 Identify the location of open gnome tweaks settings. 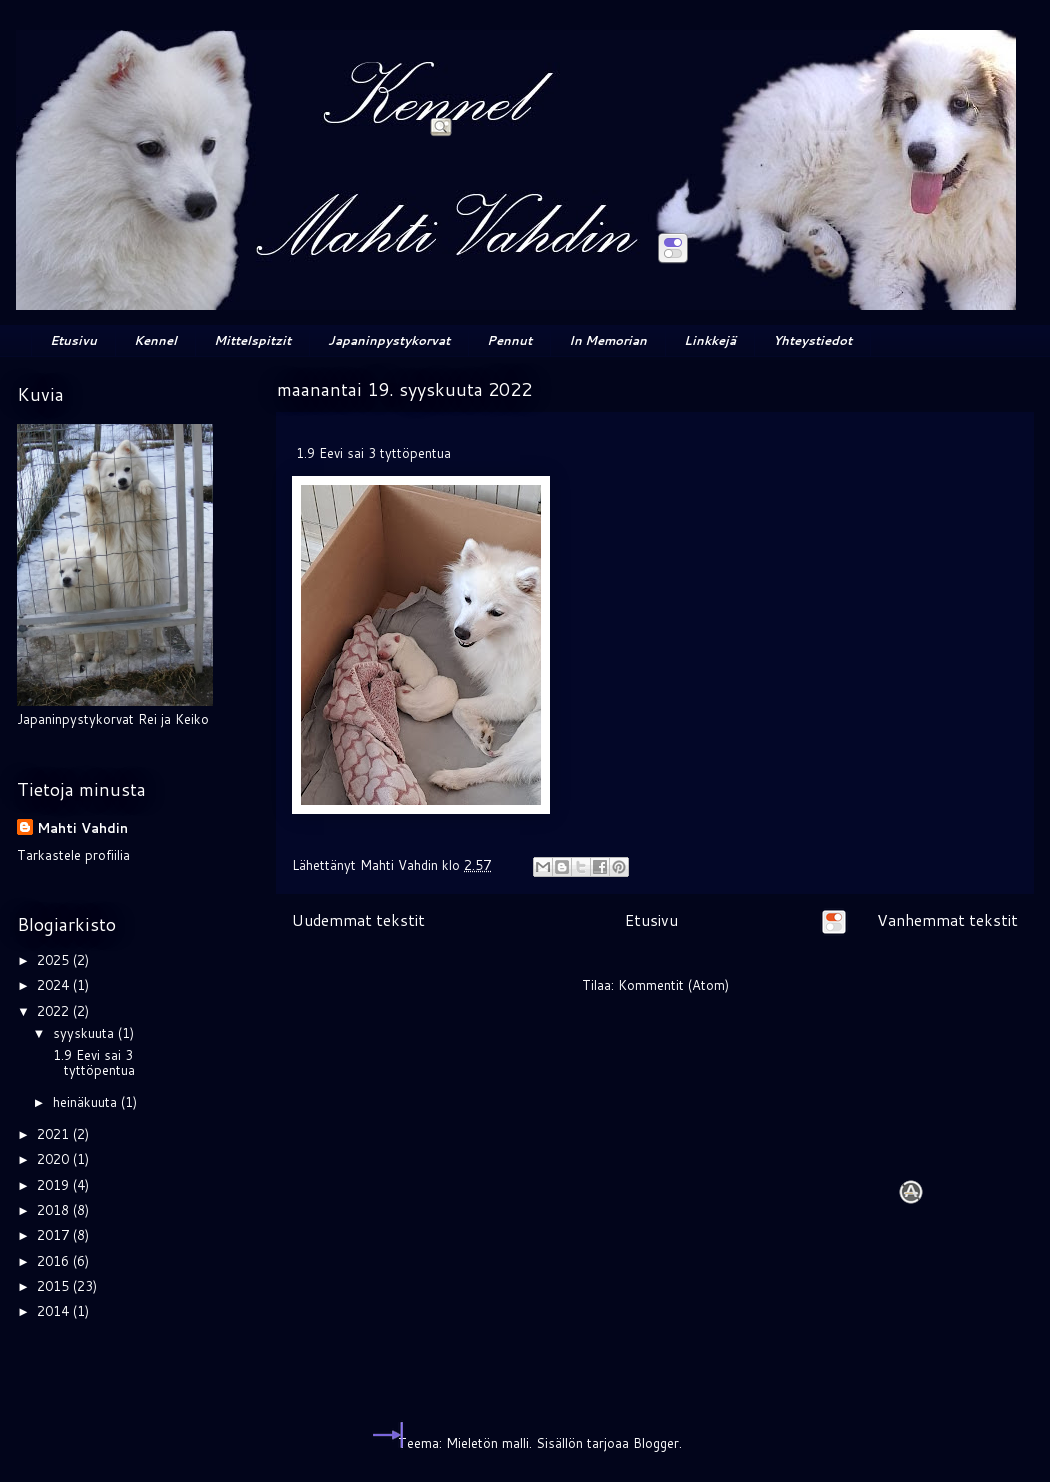
(834, 922).